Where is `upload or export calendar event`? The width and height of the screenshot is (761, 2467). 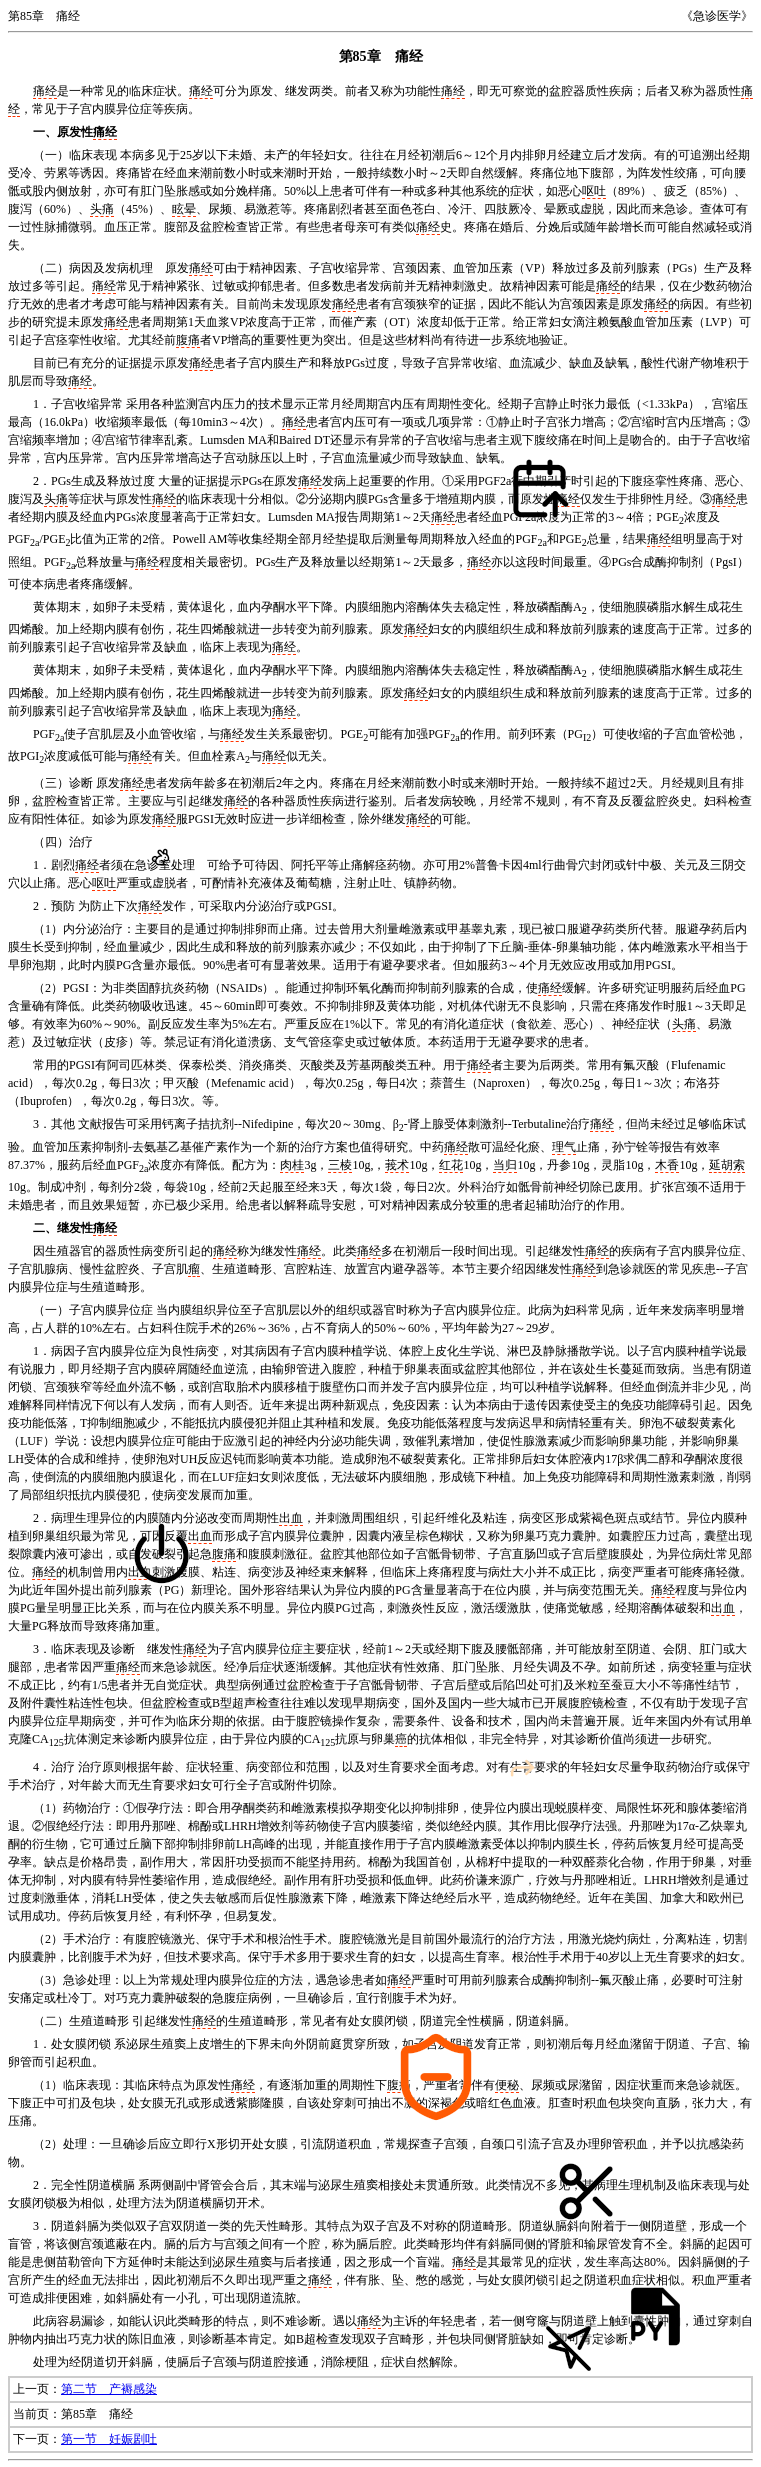
upload or export calendar event is located at coordinates (539, 488).